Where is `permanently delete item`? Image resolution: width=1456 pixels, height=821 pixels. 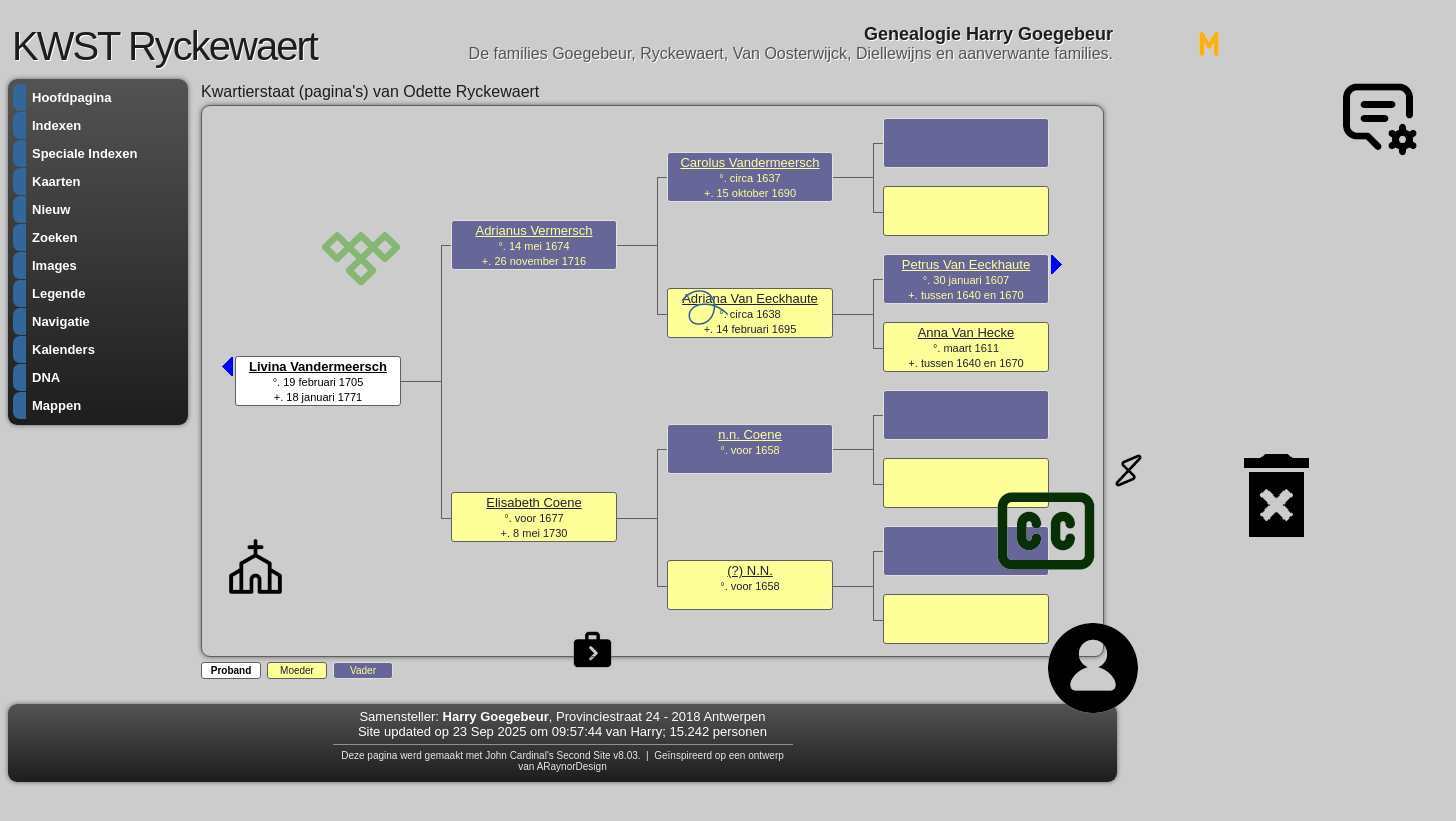
permanently delete item is located at coordinates (1276, 495).